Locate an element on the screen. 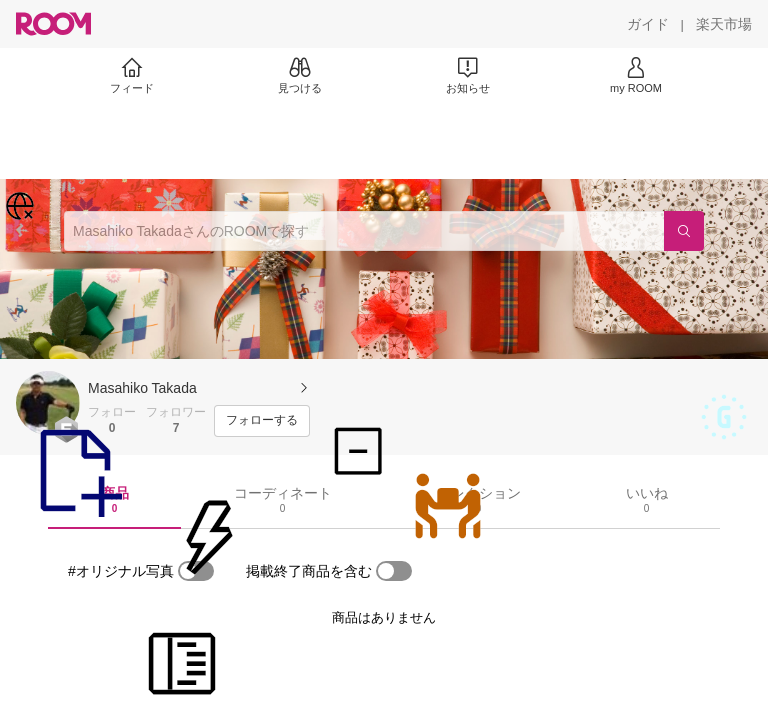  indicates an event or event handler in code is located at coordinates (207, 537).